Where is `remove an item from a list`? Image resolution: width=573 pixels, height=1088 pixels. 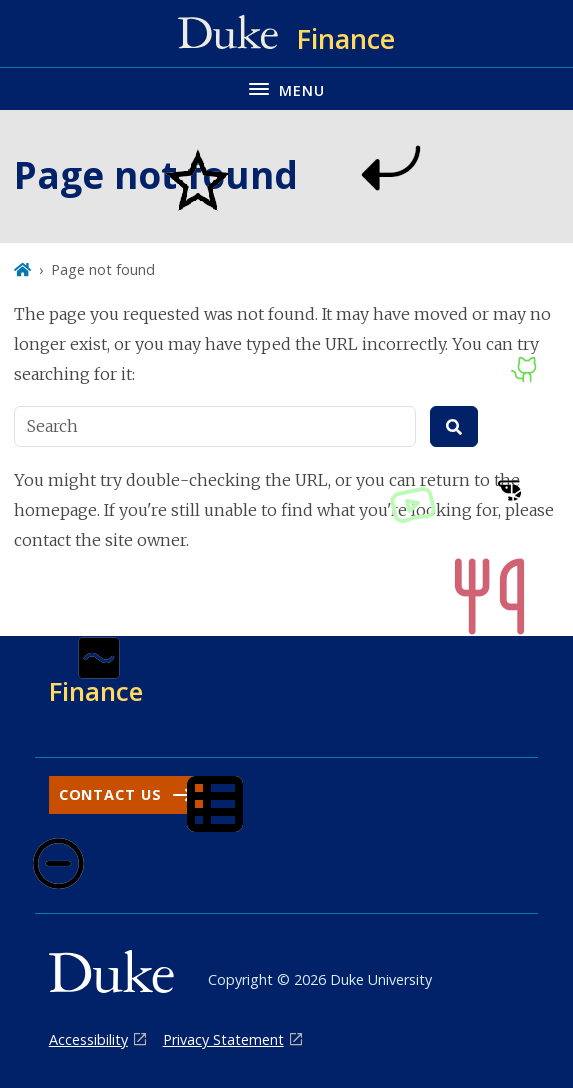
remove an item from a list is located at coordinates (58, 863).